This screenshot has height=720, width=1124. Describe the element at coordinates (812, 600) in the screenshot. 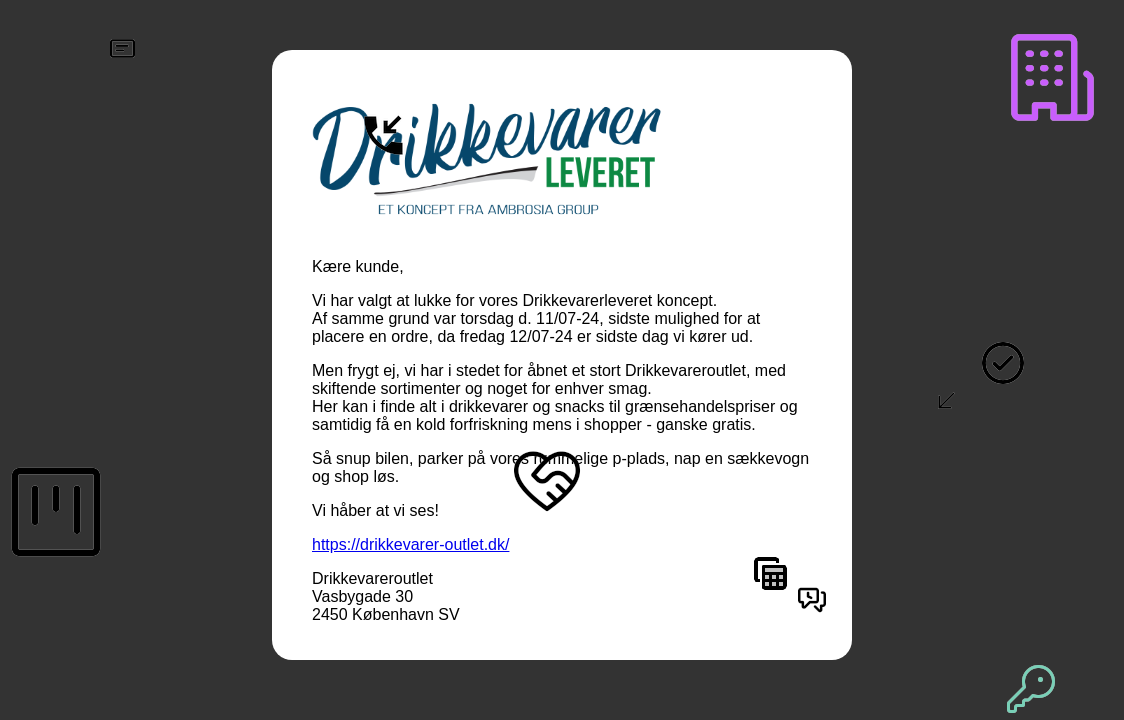

I see `indicates an outdated or stale discussion thread` at that location.